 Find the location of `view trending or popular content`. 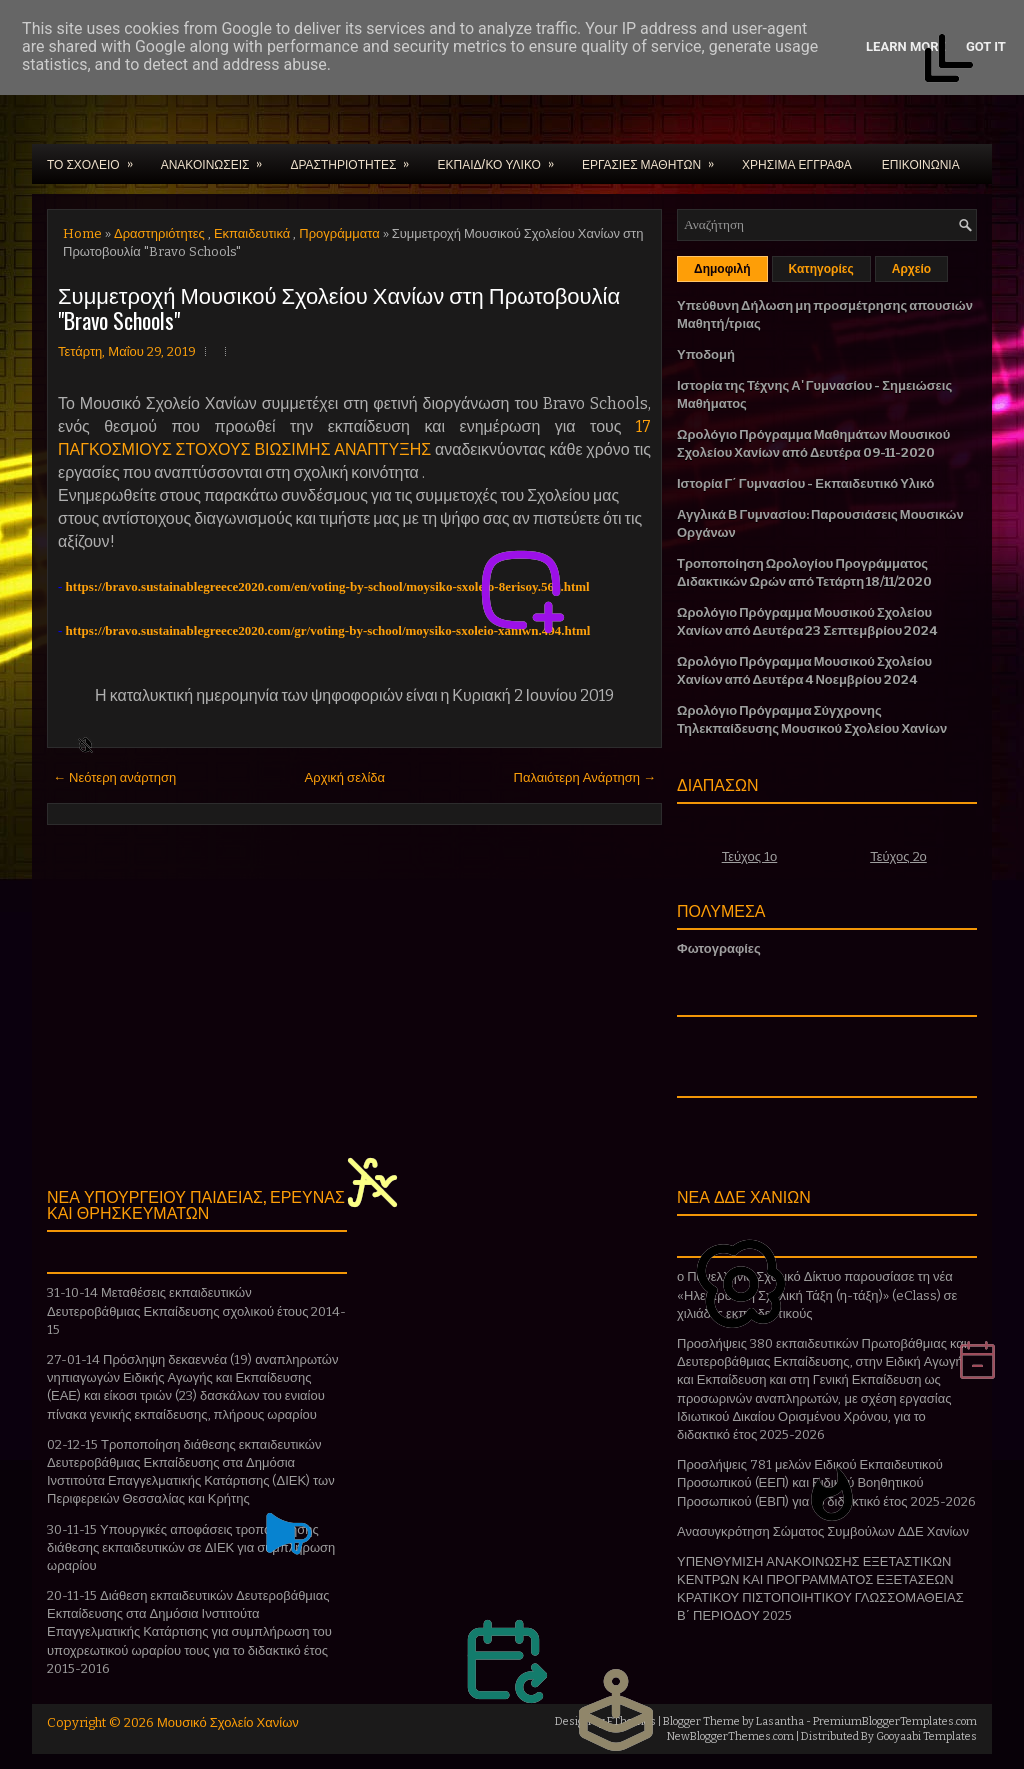

view trending or popular content is located at coordinates (832, 1495).